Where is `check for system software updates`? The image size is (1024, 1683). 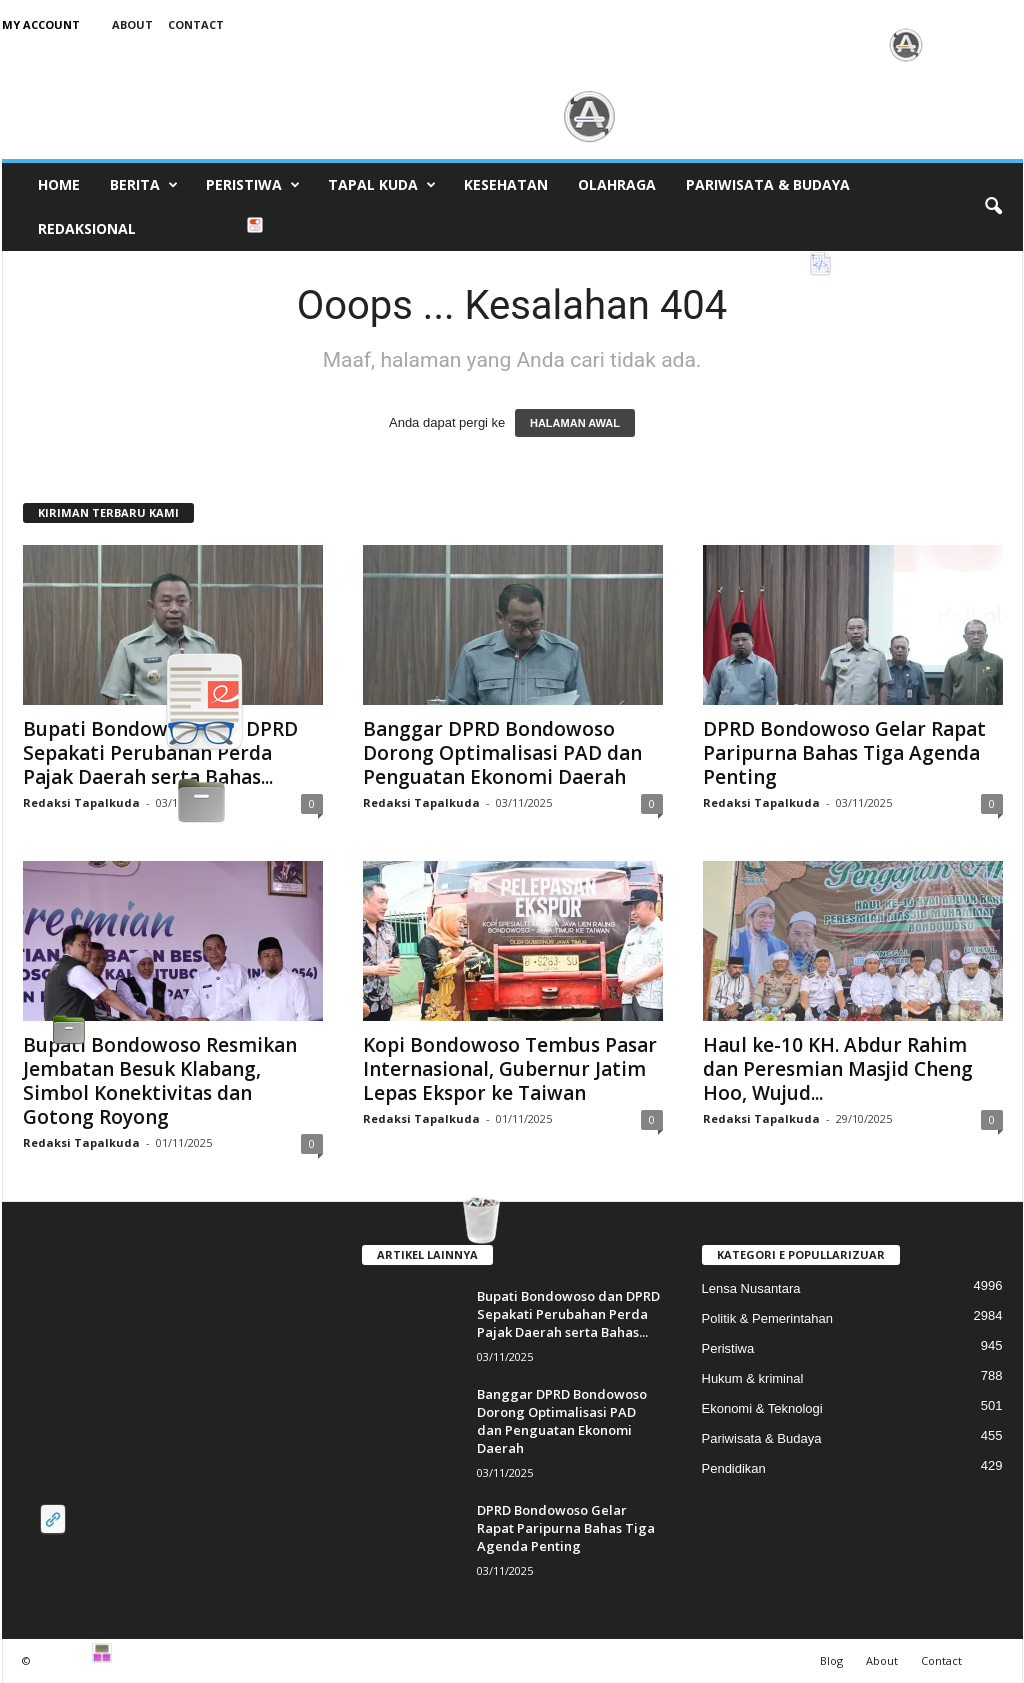
check for system software updates is located at coordinates (589, 116).